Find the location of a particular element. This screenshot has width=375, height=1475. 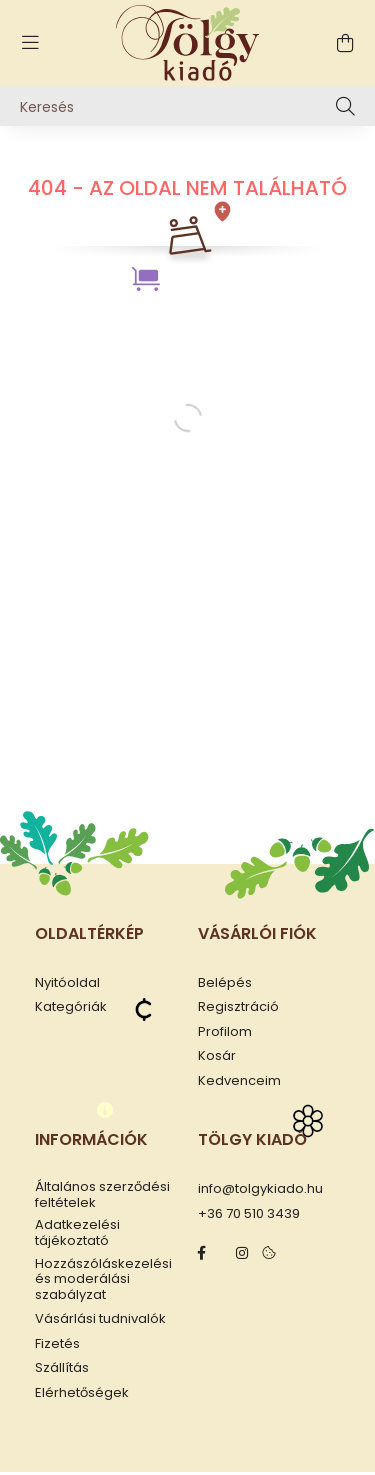

indicates a price or cost in cents is located at coordinates (143, 1009).